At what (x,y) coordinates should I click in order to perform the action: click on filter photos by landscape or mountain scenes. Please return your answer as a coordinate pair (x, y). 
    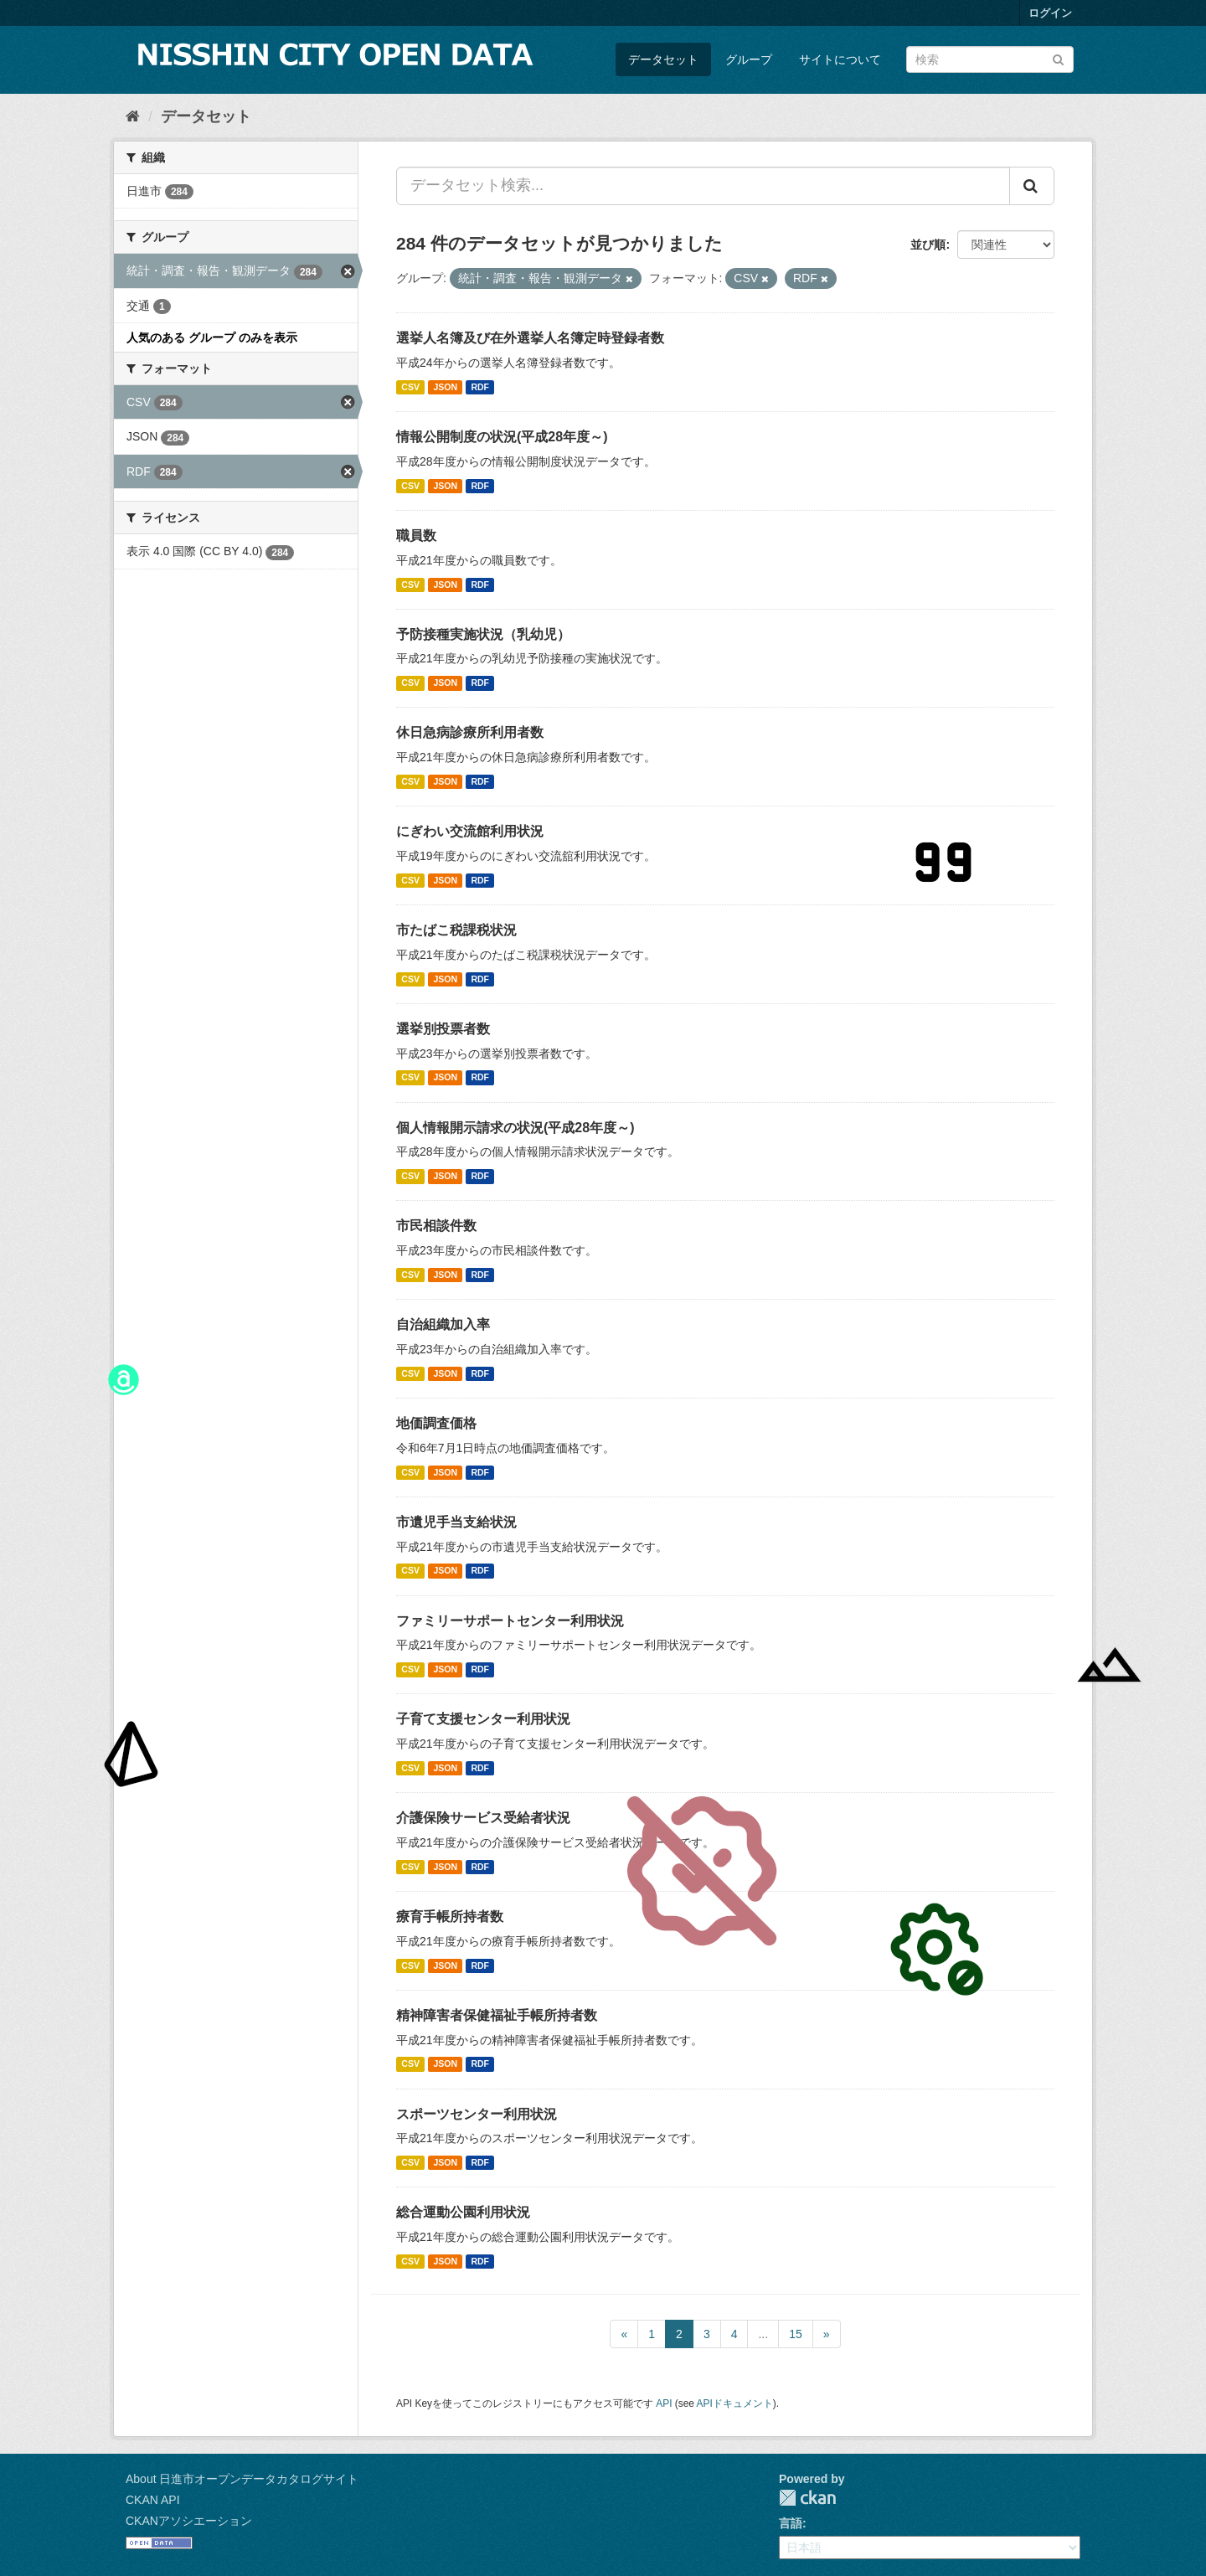
    Looking at the image, I should click on (1109, 1664).